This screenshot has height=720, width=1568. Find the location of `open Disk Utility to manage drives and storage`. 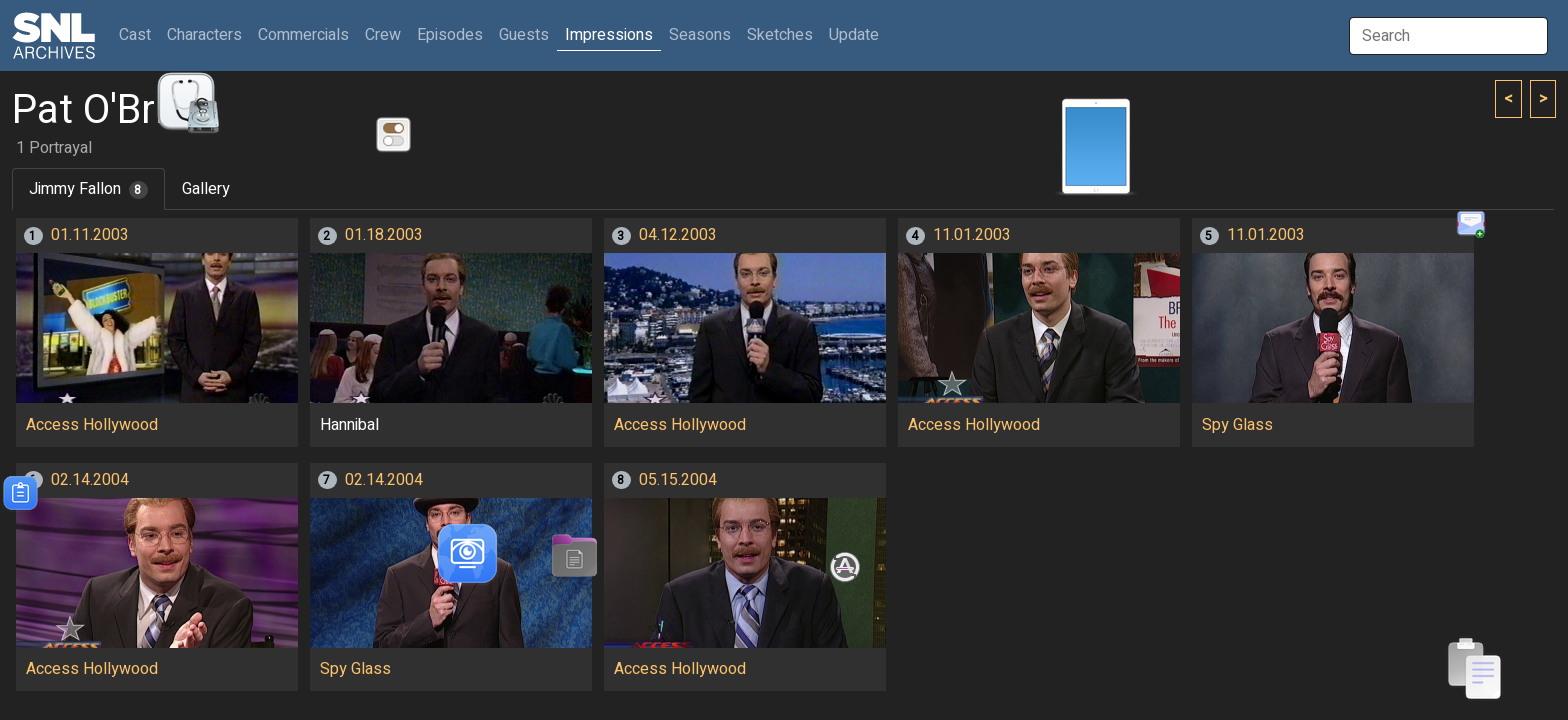

open Disk Utility to manage drives and storage is located at coordinates (186, 101).